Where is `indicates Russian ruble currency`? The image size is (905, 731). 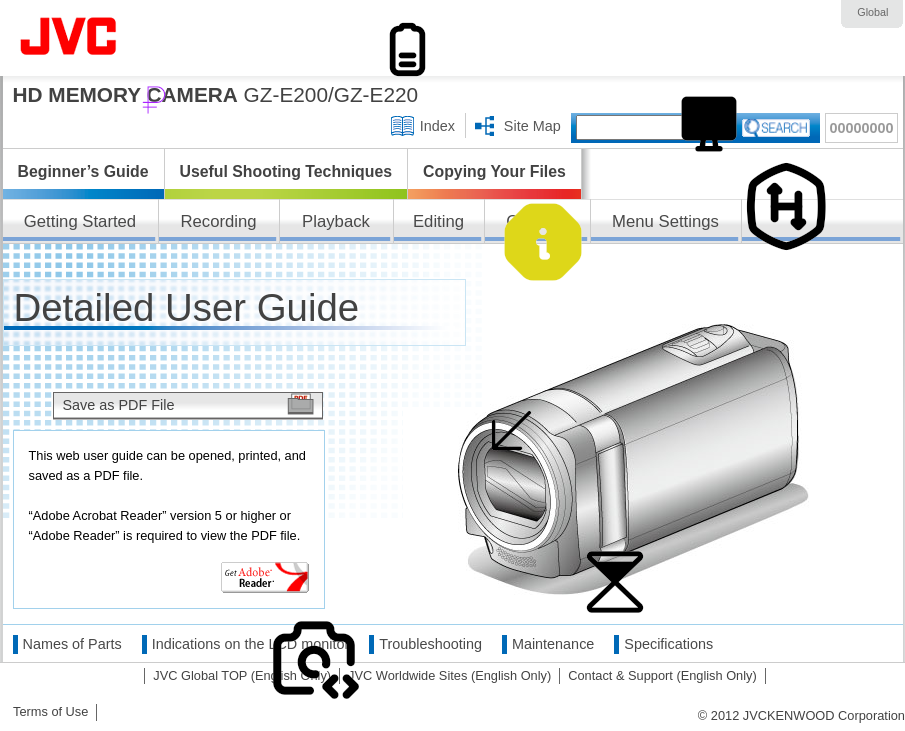
indicates Russian ruble currency is located at coordinates (154, 100).